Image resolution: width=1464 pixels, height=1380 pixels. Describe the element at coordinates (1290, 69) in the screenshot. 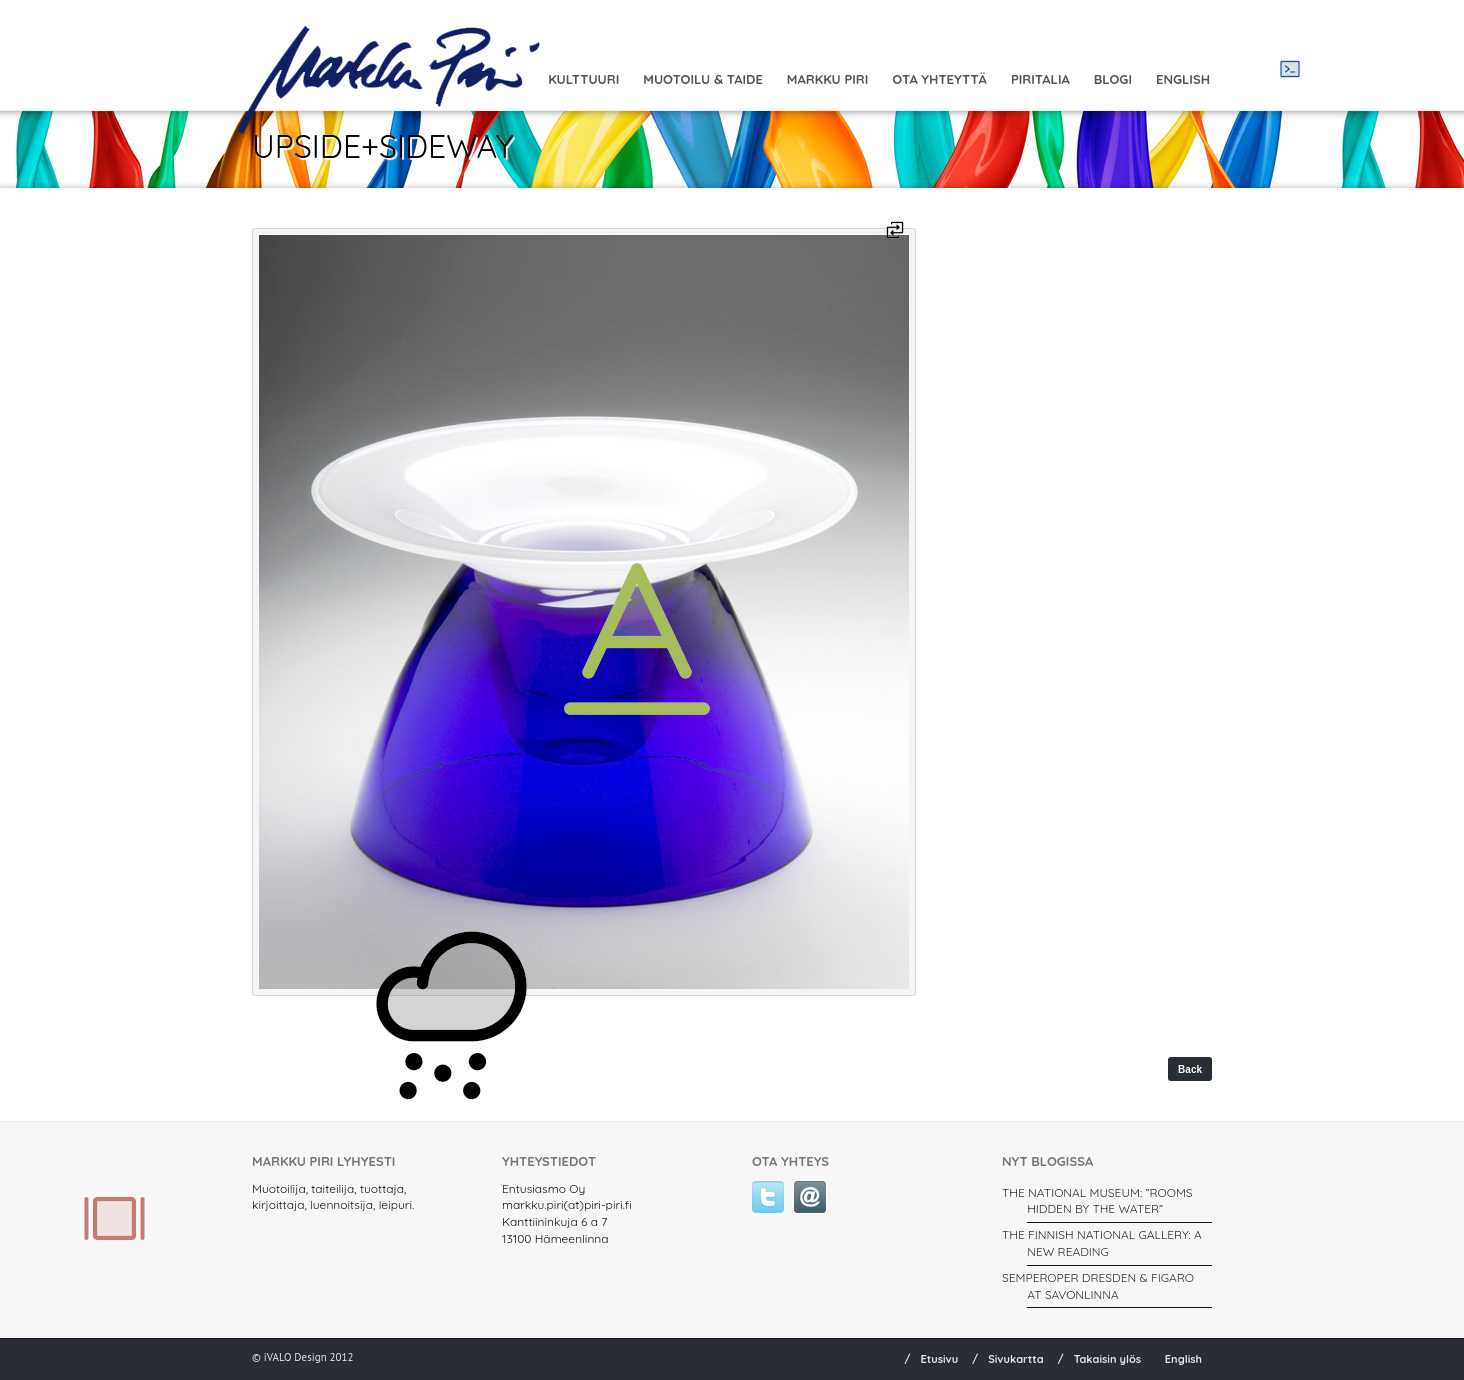

I see `open terminal or command line interface` at that location.